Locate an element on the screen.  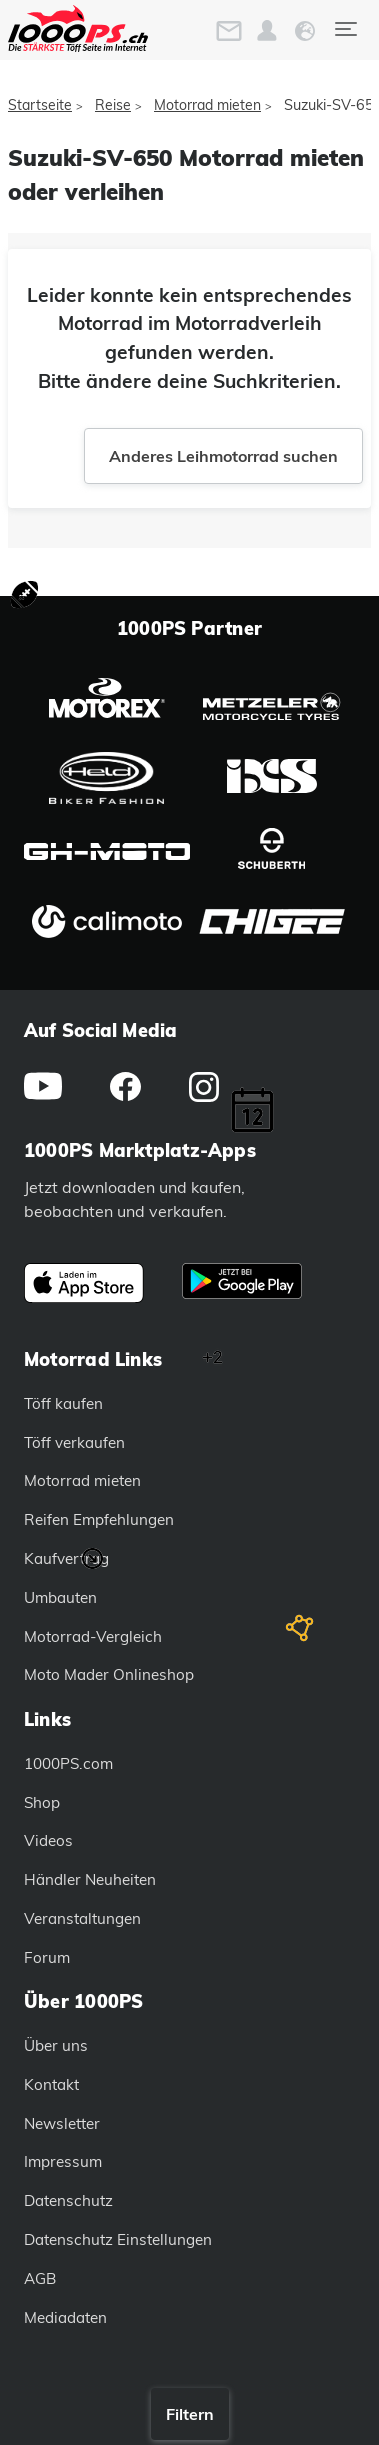
access polygon or shape drawing tool is located at coordinates (300, 1628).